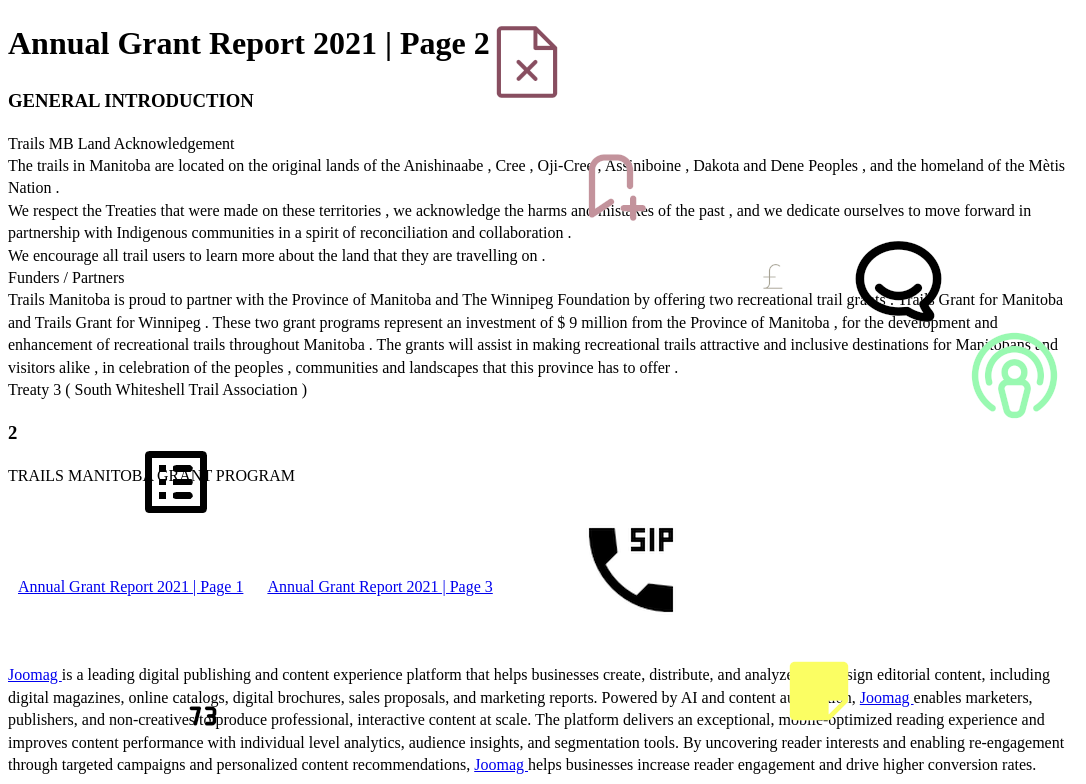  Describe the element at coordinates (631, 570) in the screenshot. I see `make a SIP (internet-based) phone call` at that location.